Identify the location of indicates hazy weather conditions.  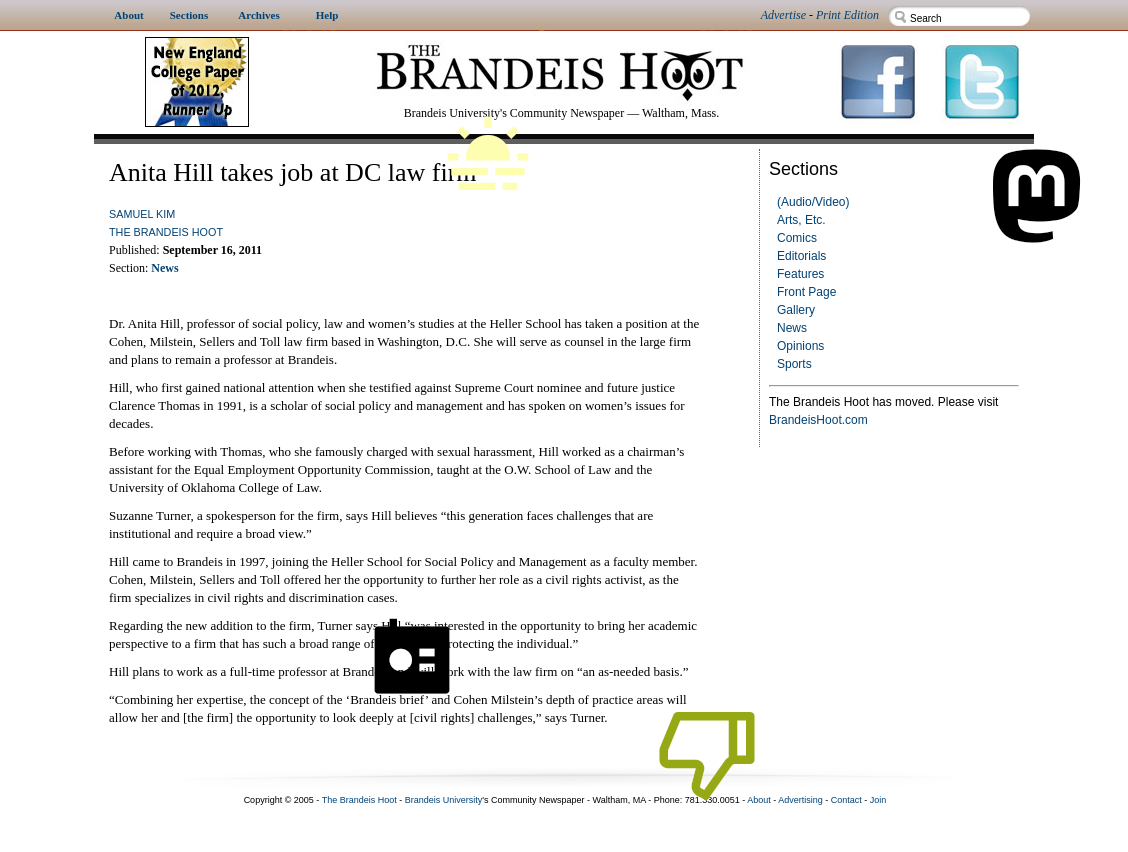
(488, 157).